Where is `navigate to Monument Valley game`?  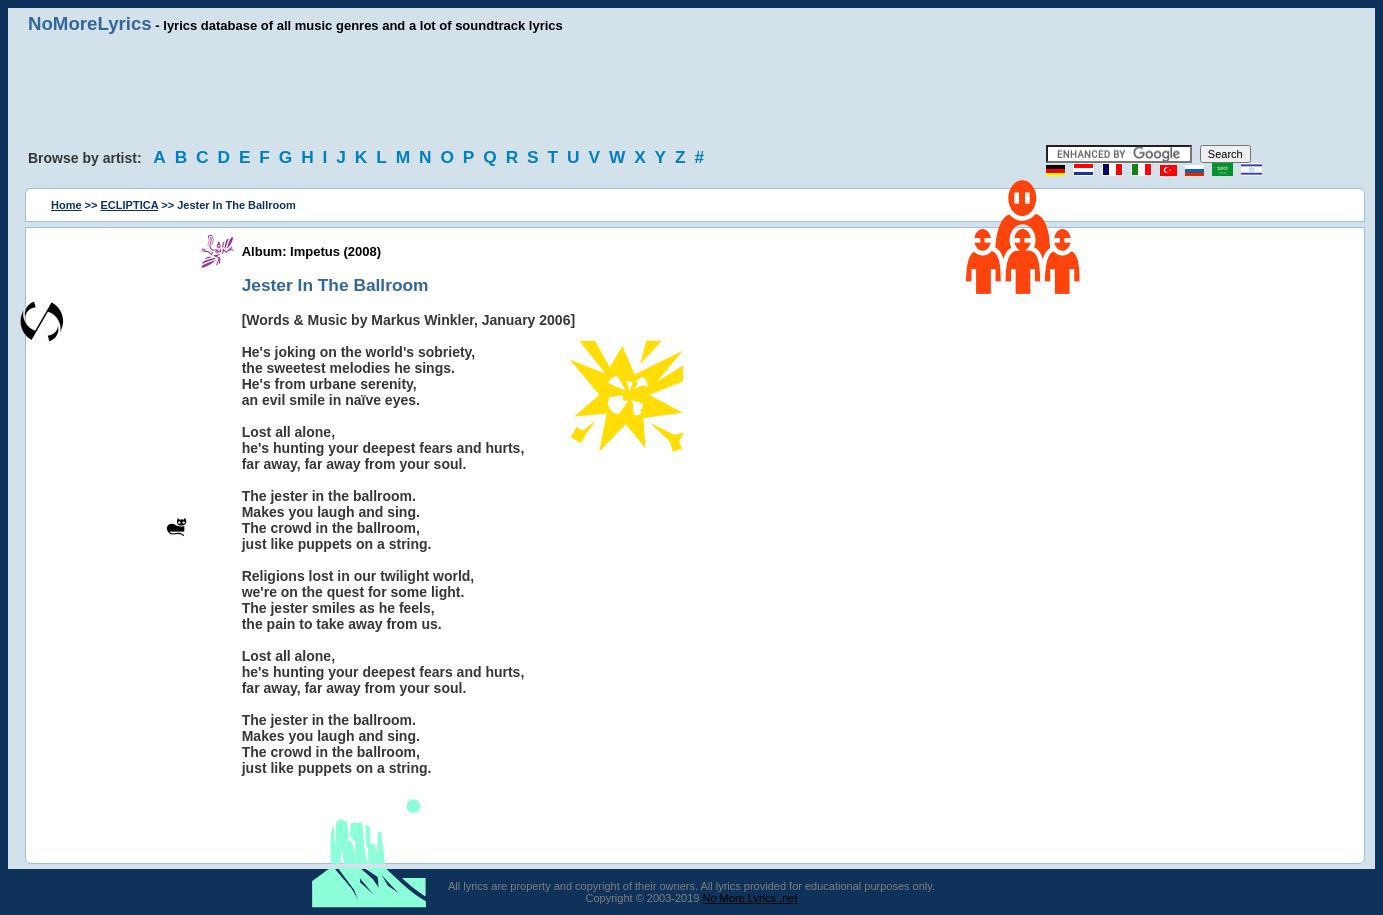
navigate to Monument Valley game is located at coordinates (369, 850).